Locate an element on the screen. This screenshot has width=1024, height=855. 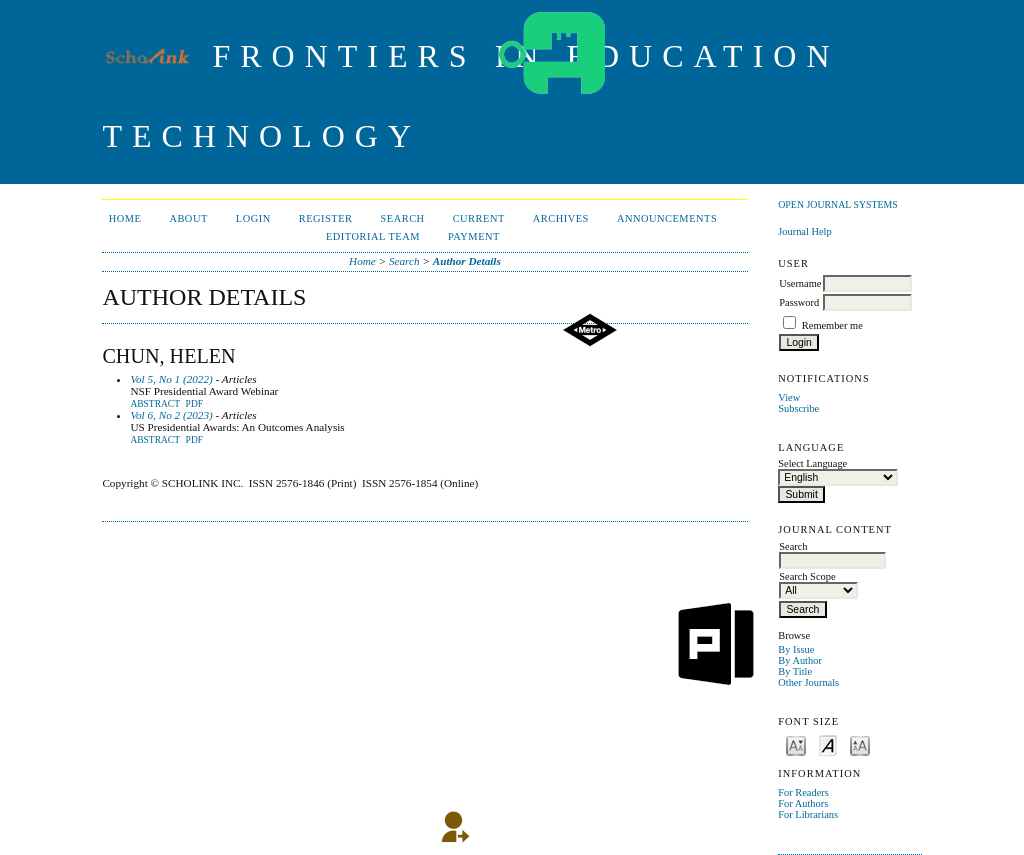
share user profile with others is located at coordinates (453, 827).